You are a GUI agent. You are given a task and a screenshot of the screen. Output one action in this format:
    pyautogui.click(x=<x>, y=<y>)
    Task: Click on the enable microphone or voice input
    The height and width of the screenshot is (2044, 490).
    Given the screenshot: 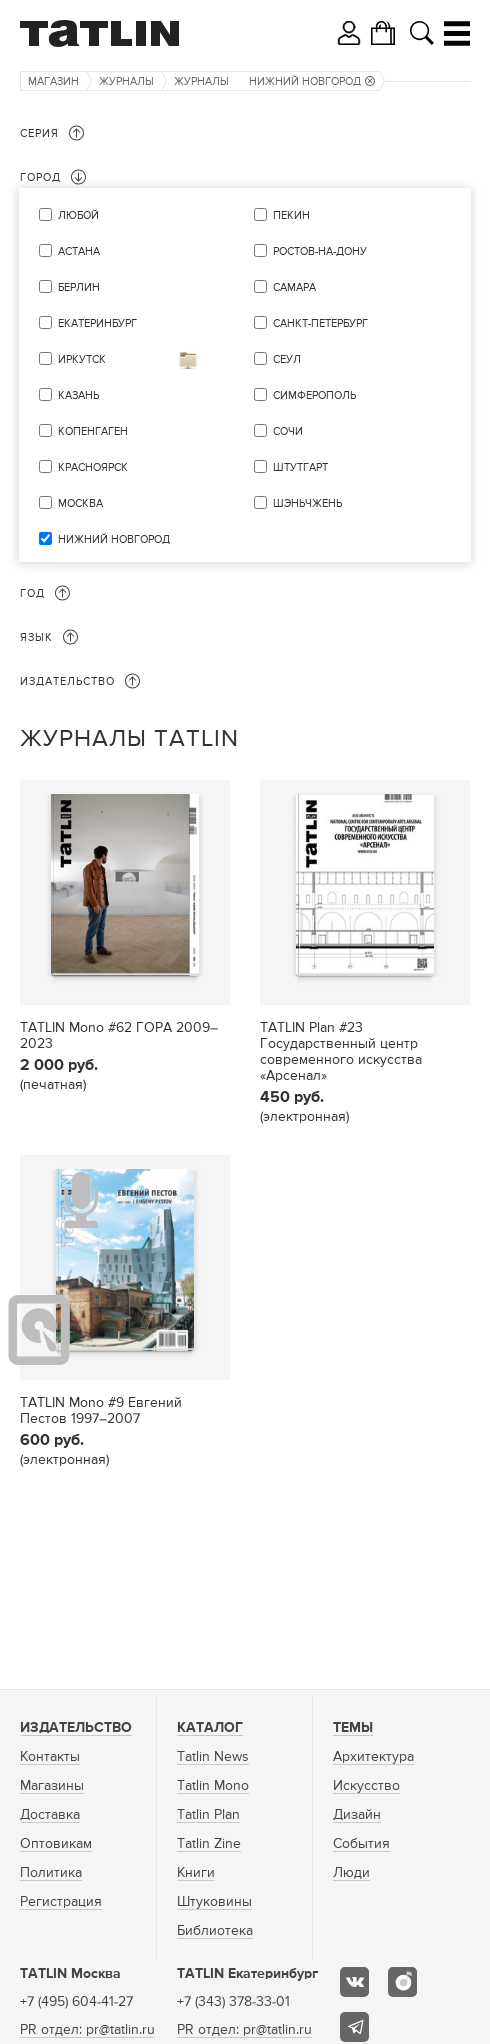 What is the action you would take?
    pyautogui.click(x=83, y=1198)
    